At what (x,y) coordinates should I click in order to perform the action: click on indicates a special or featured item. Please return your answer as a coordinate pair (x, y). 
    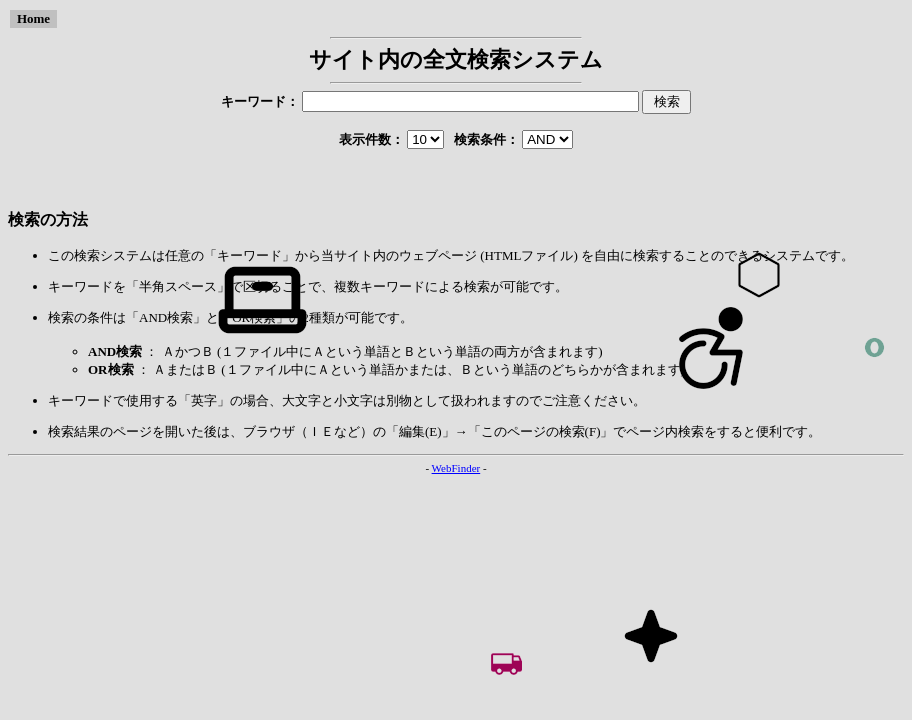
    Looking at the image, I should click on (651, 636).